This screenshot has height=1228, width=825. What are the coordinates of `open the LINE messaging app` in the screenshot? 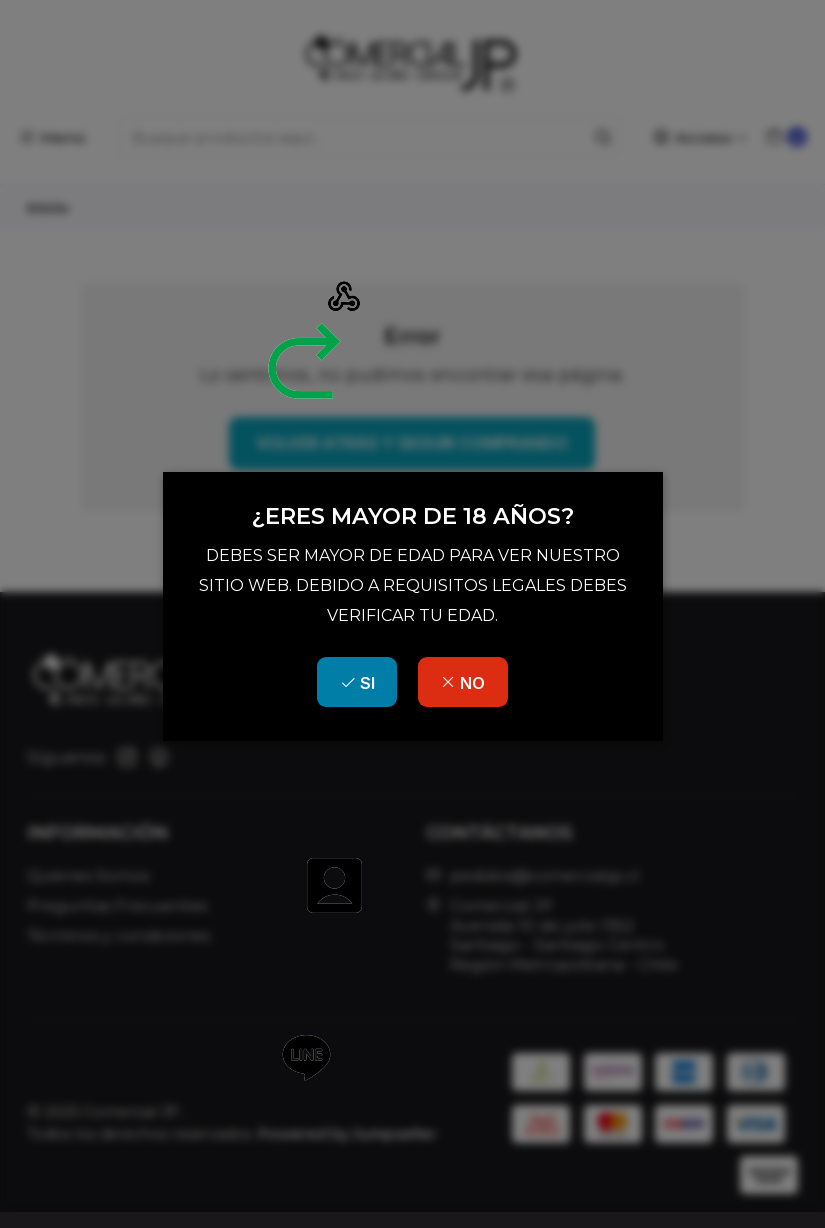 It's located at (306, 1057).